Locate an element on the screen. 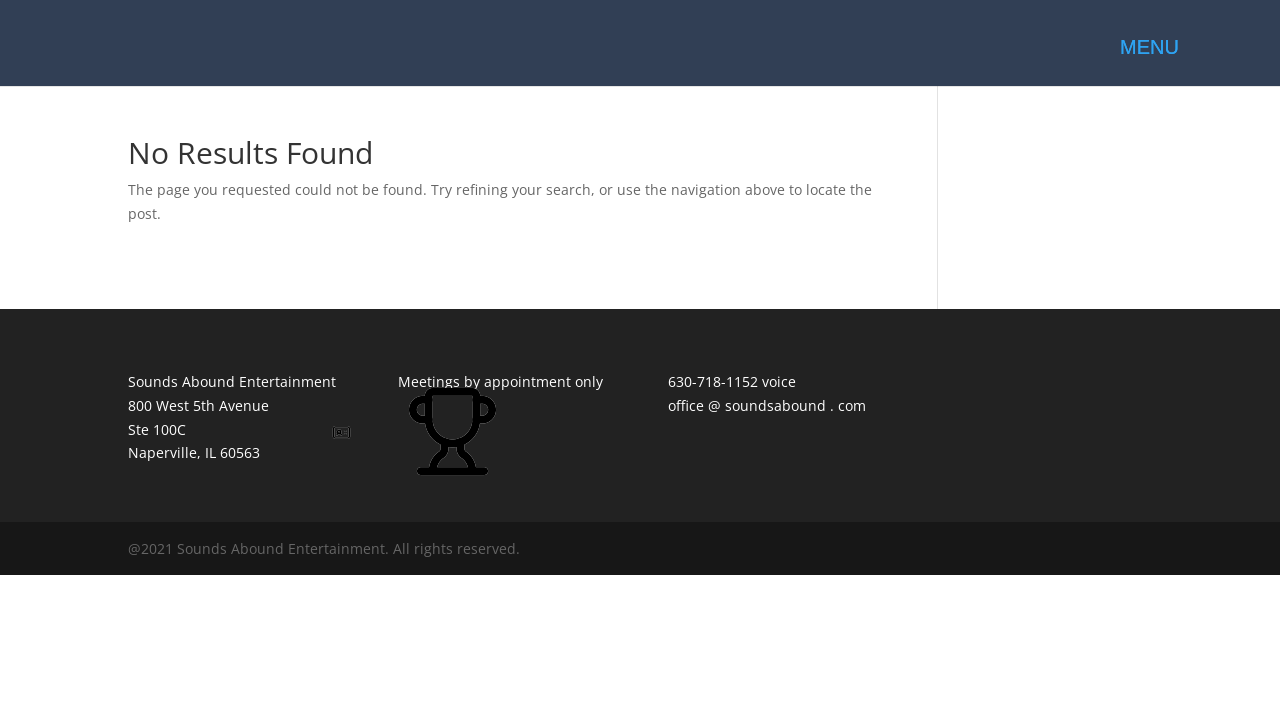  view achievements or awards is located at coordinates (452, 431).